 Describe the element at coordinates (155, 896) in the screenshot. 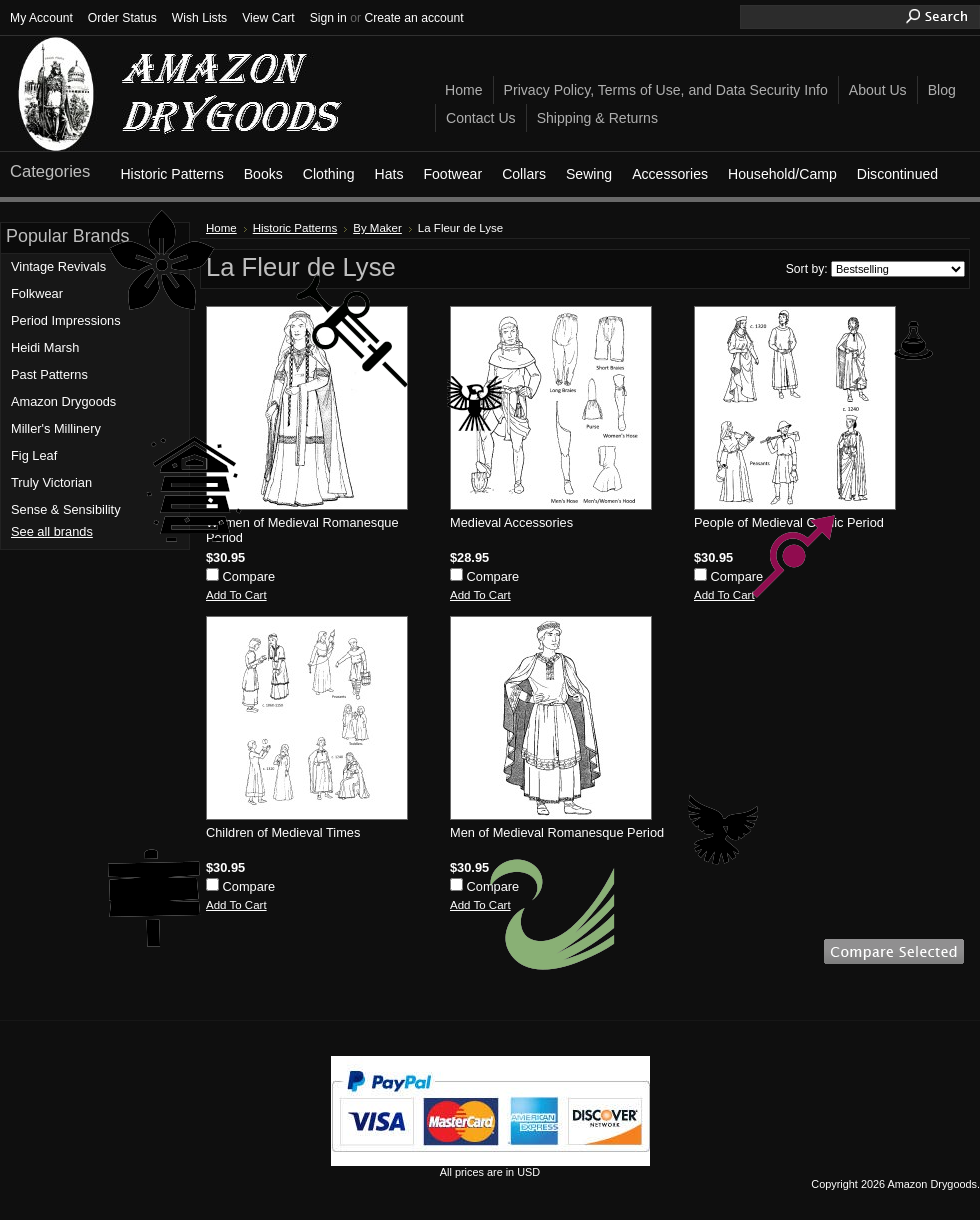

I see `view in-game signpost or hint` at that location.